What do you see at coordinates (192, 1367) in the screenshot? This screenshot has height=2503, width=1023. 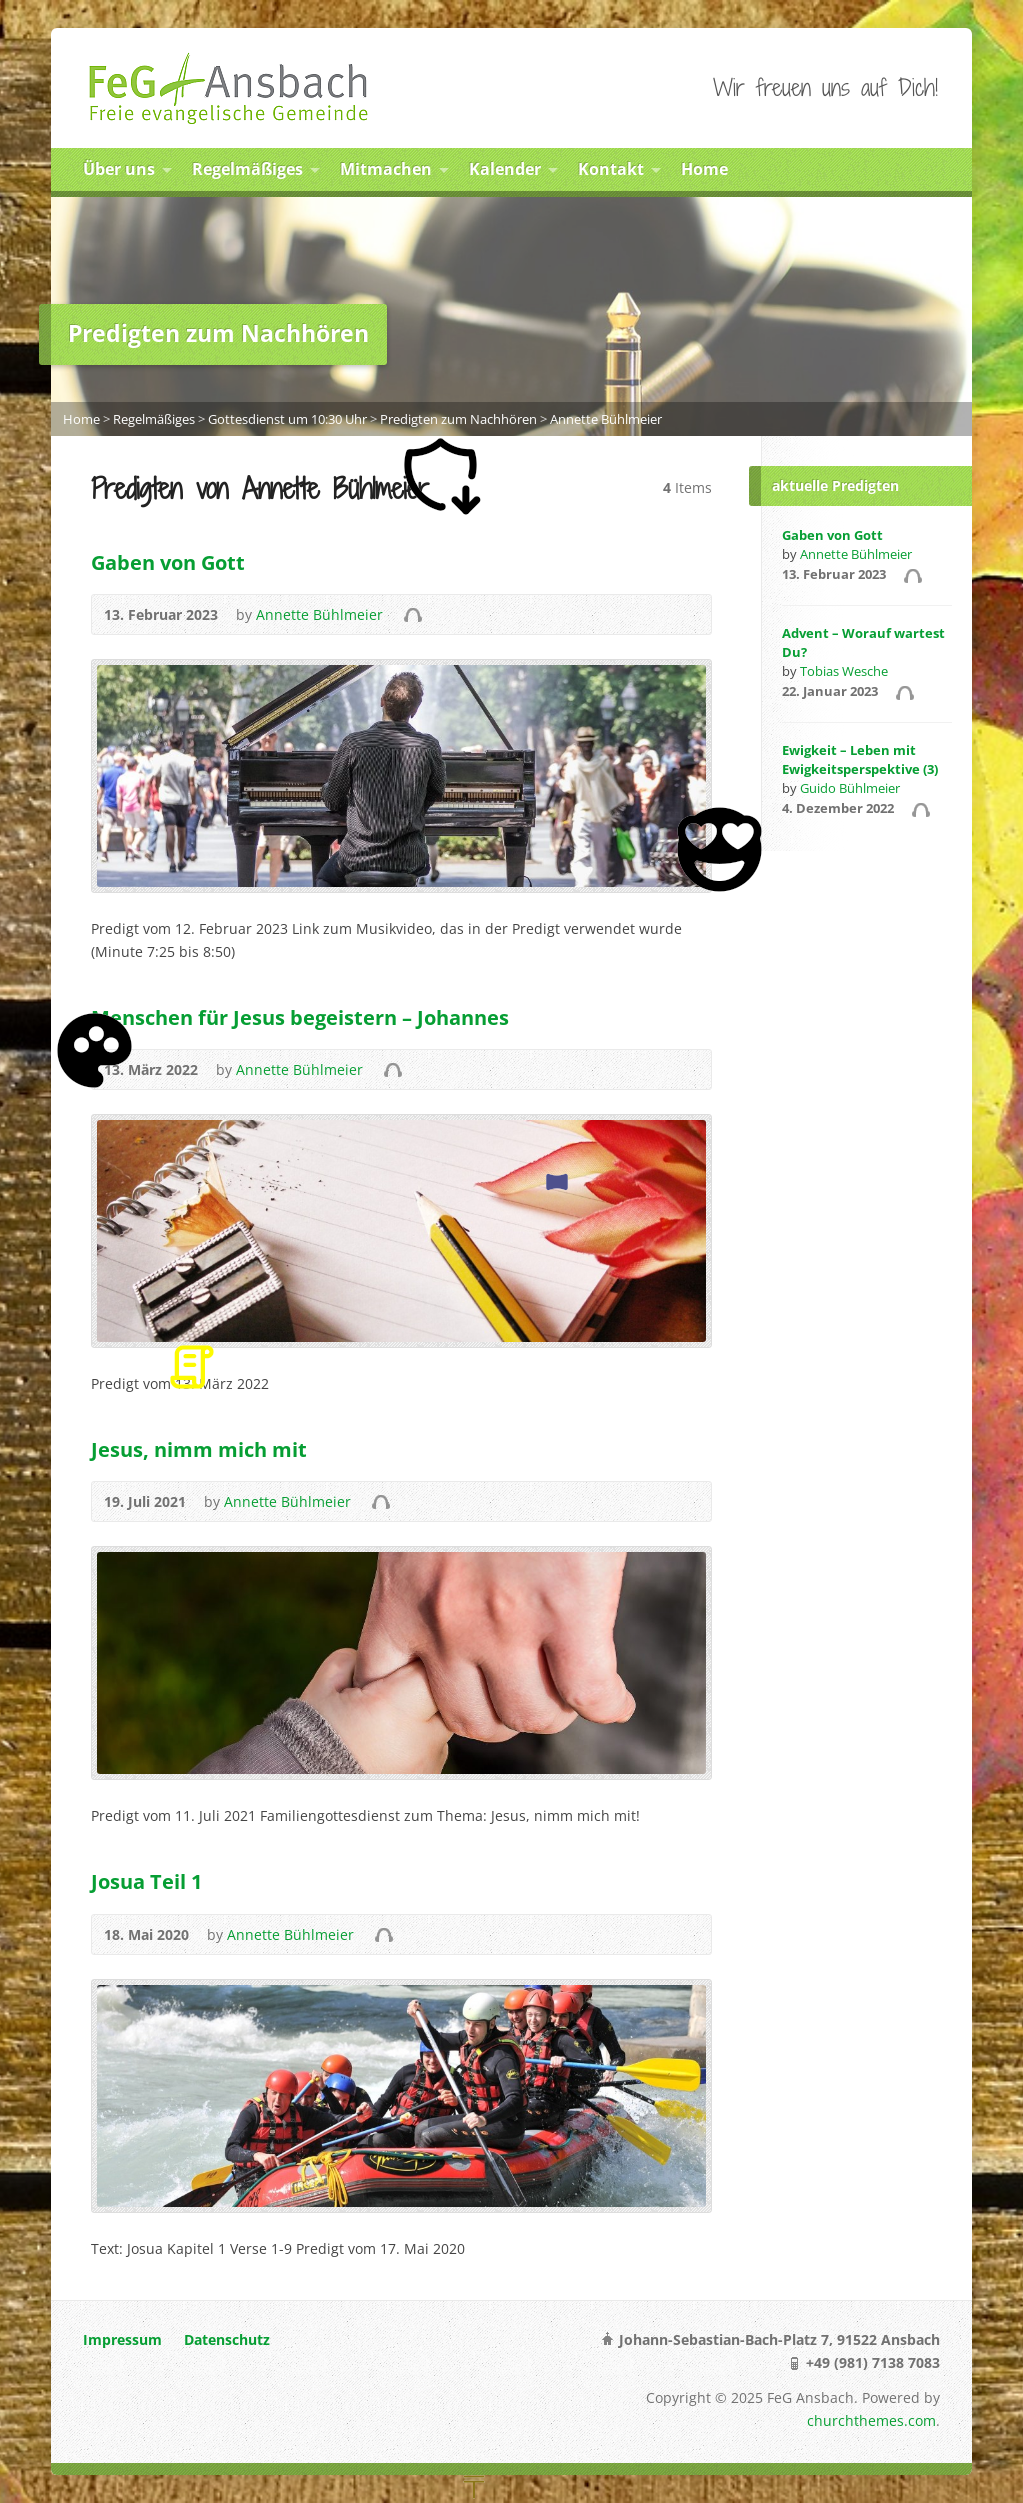 I see `view license or terms of service` at bounding box center [192, 1367].